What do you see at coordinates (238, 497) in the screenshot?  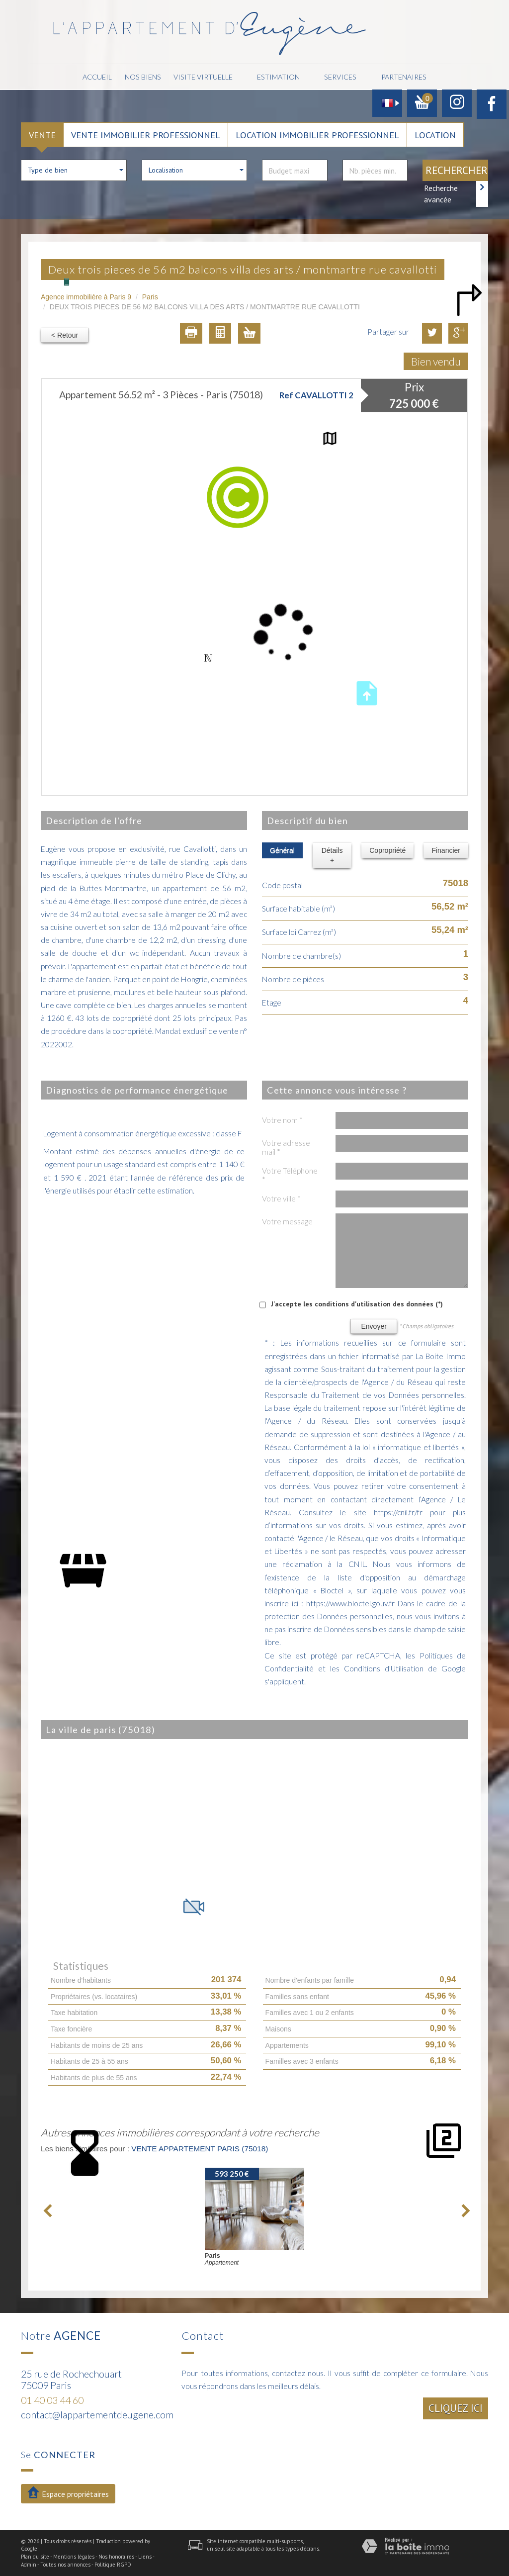 I see `indicates copyrighted content` at bounding box center [238, 497].